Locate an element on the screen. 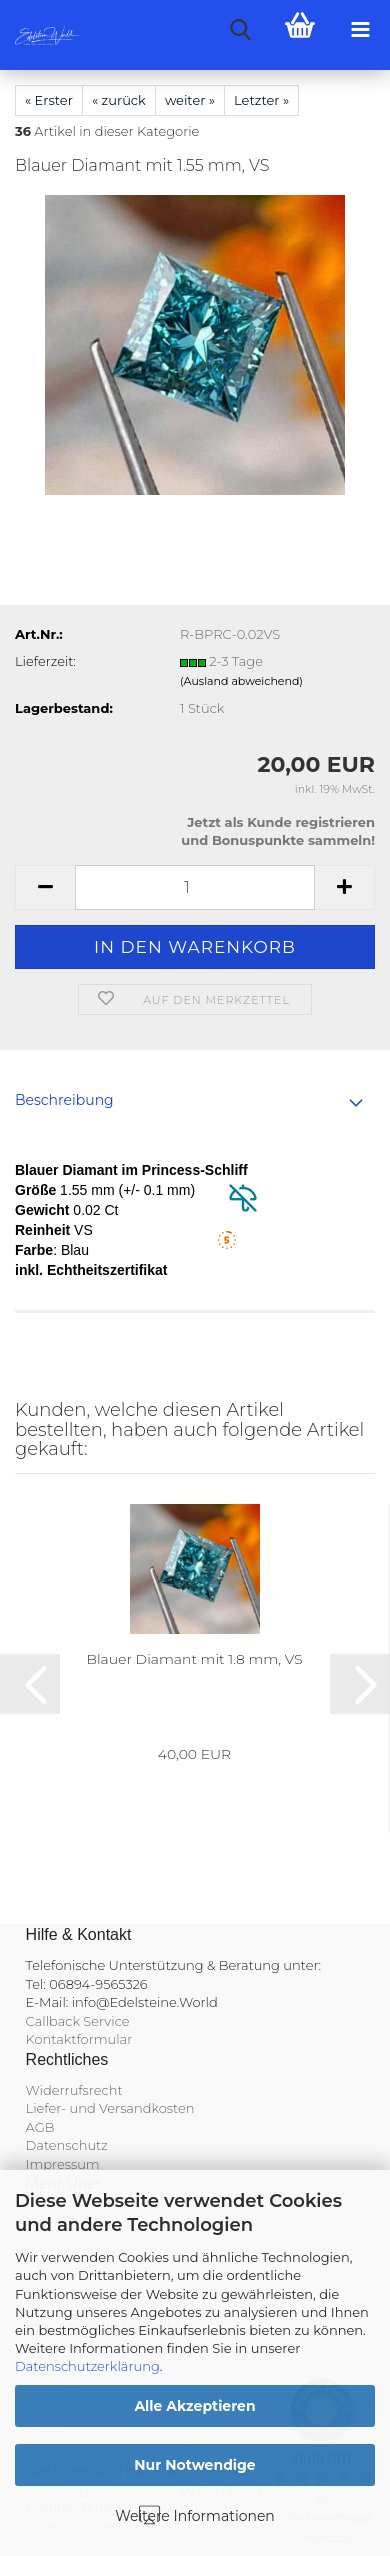 The image size is (390, 2556). indicates weather protection is disabled is located at coordinates (243, 1198).